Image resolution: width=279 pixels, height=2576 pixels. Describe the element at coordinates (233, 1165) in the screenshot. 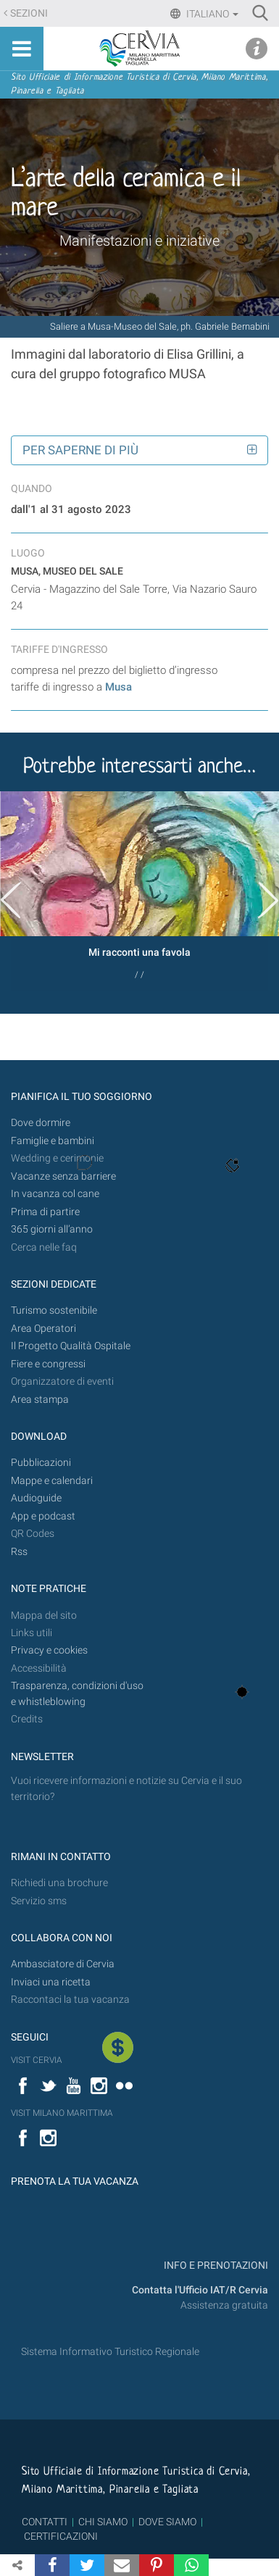

I see `lock screen rotation to current orientation` at that location.